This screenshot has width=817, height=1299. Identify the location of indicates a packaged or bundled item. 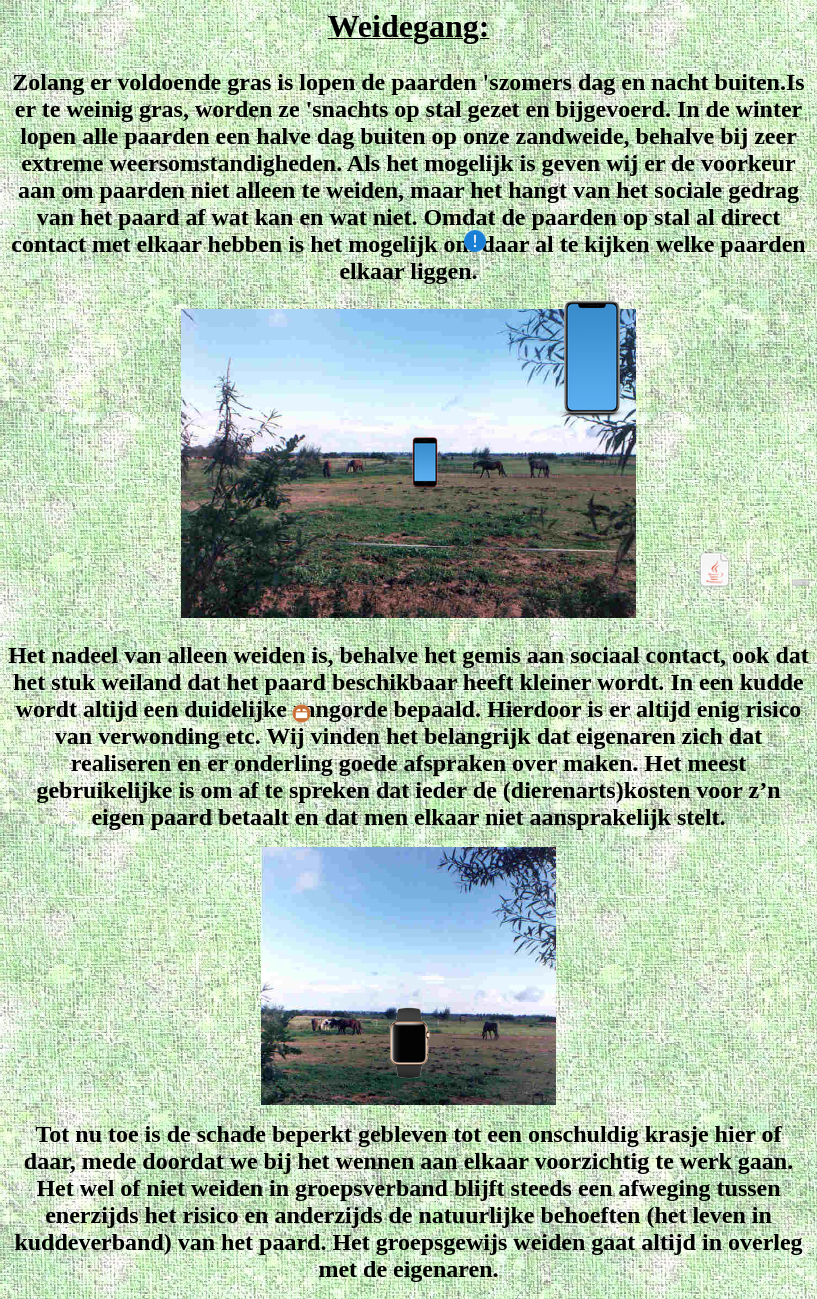
(301, 713).